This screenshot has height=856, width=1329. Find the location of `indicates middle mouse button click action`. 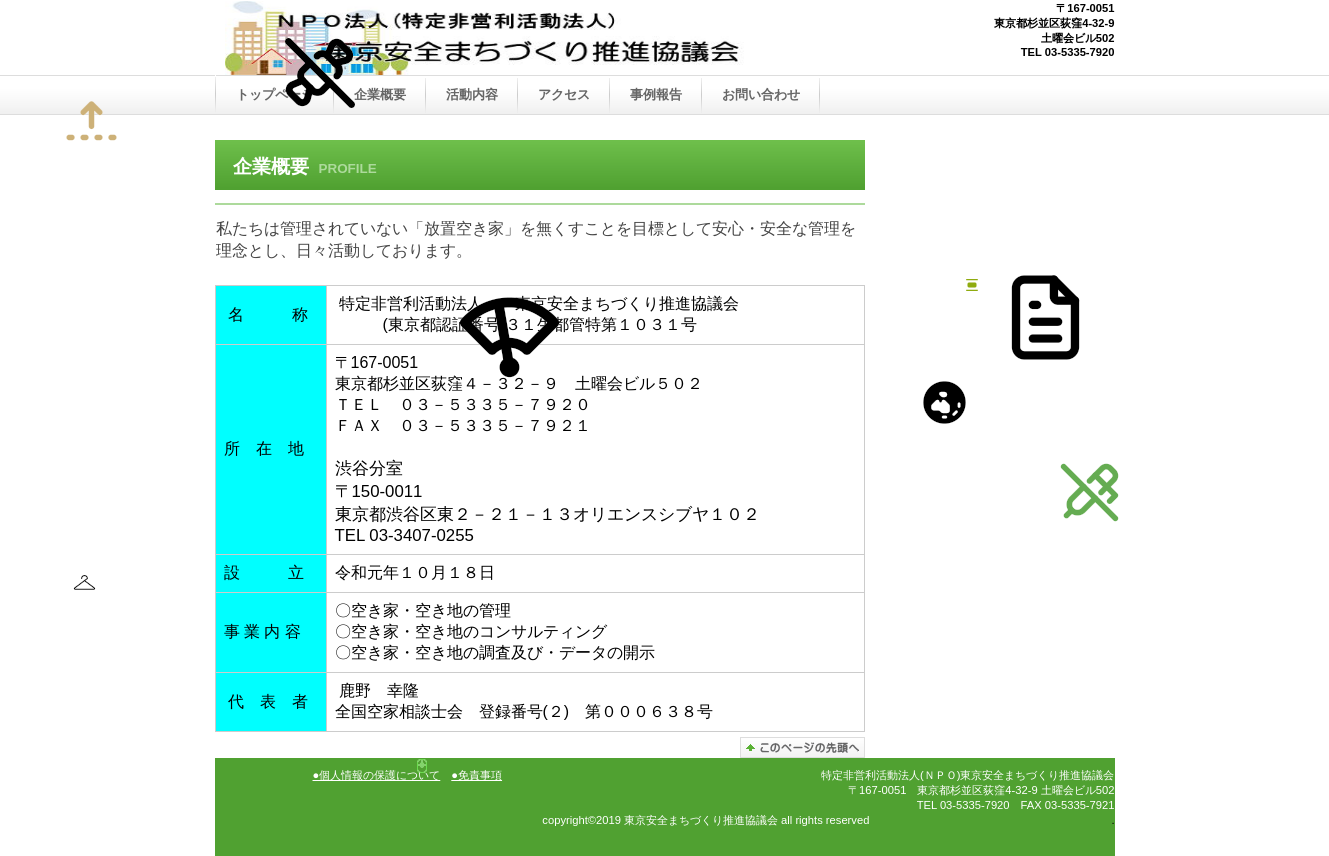

indicates middle mouse button click action is located at coordinates (422, 766).